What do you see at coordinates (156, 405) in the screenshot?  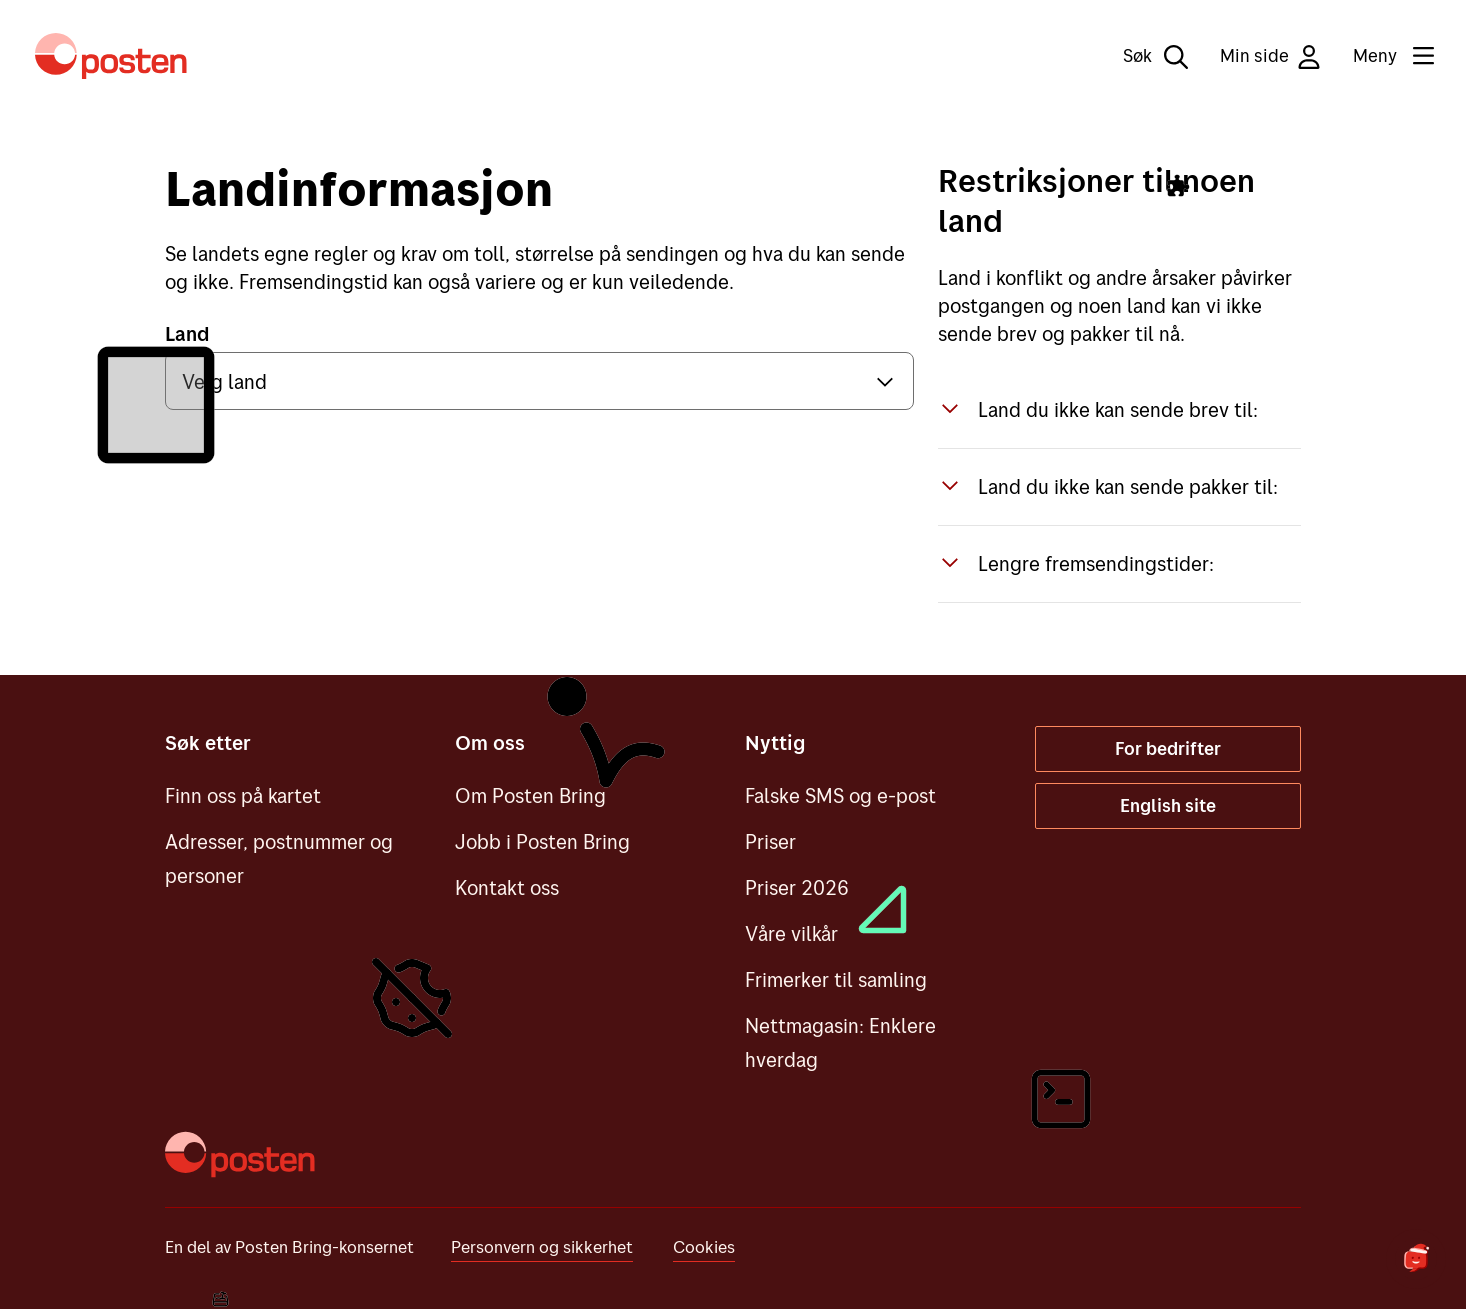 I see `stop media playback` at bounding box center [156, 405].